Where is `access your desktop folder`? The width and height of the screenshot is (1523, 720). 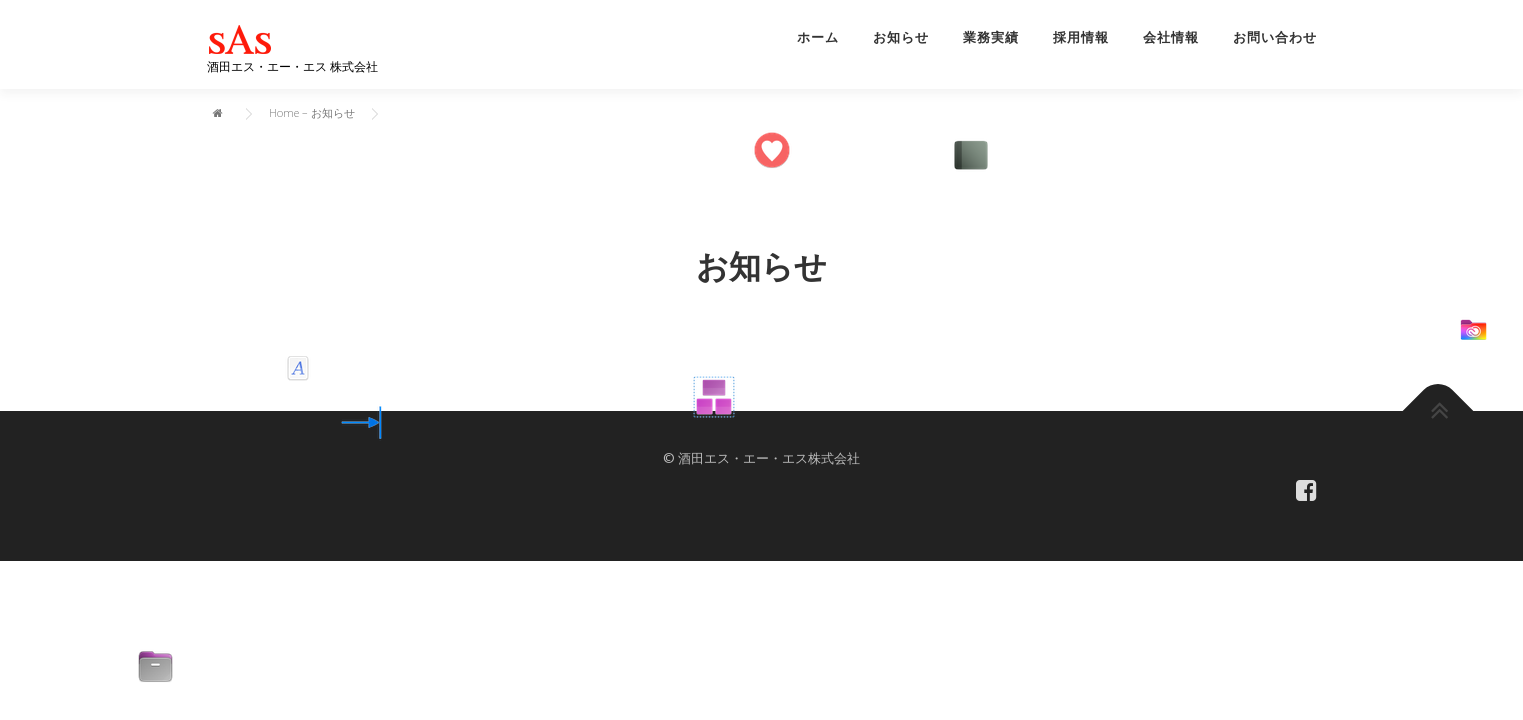
access your desktop folder is located at coordinates (971, 154).